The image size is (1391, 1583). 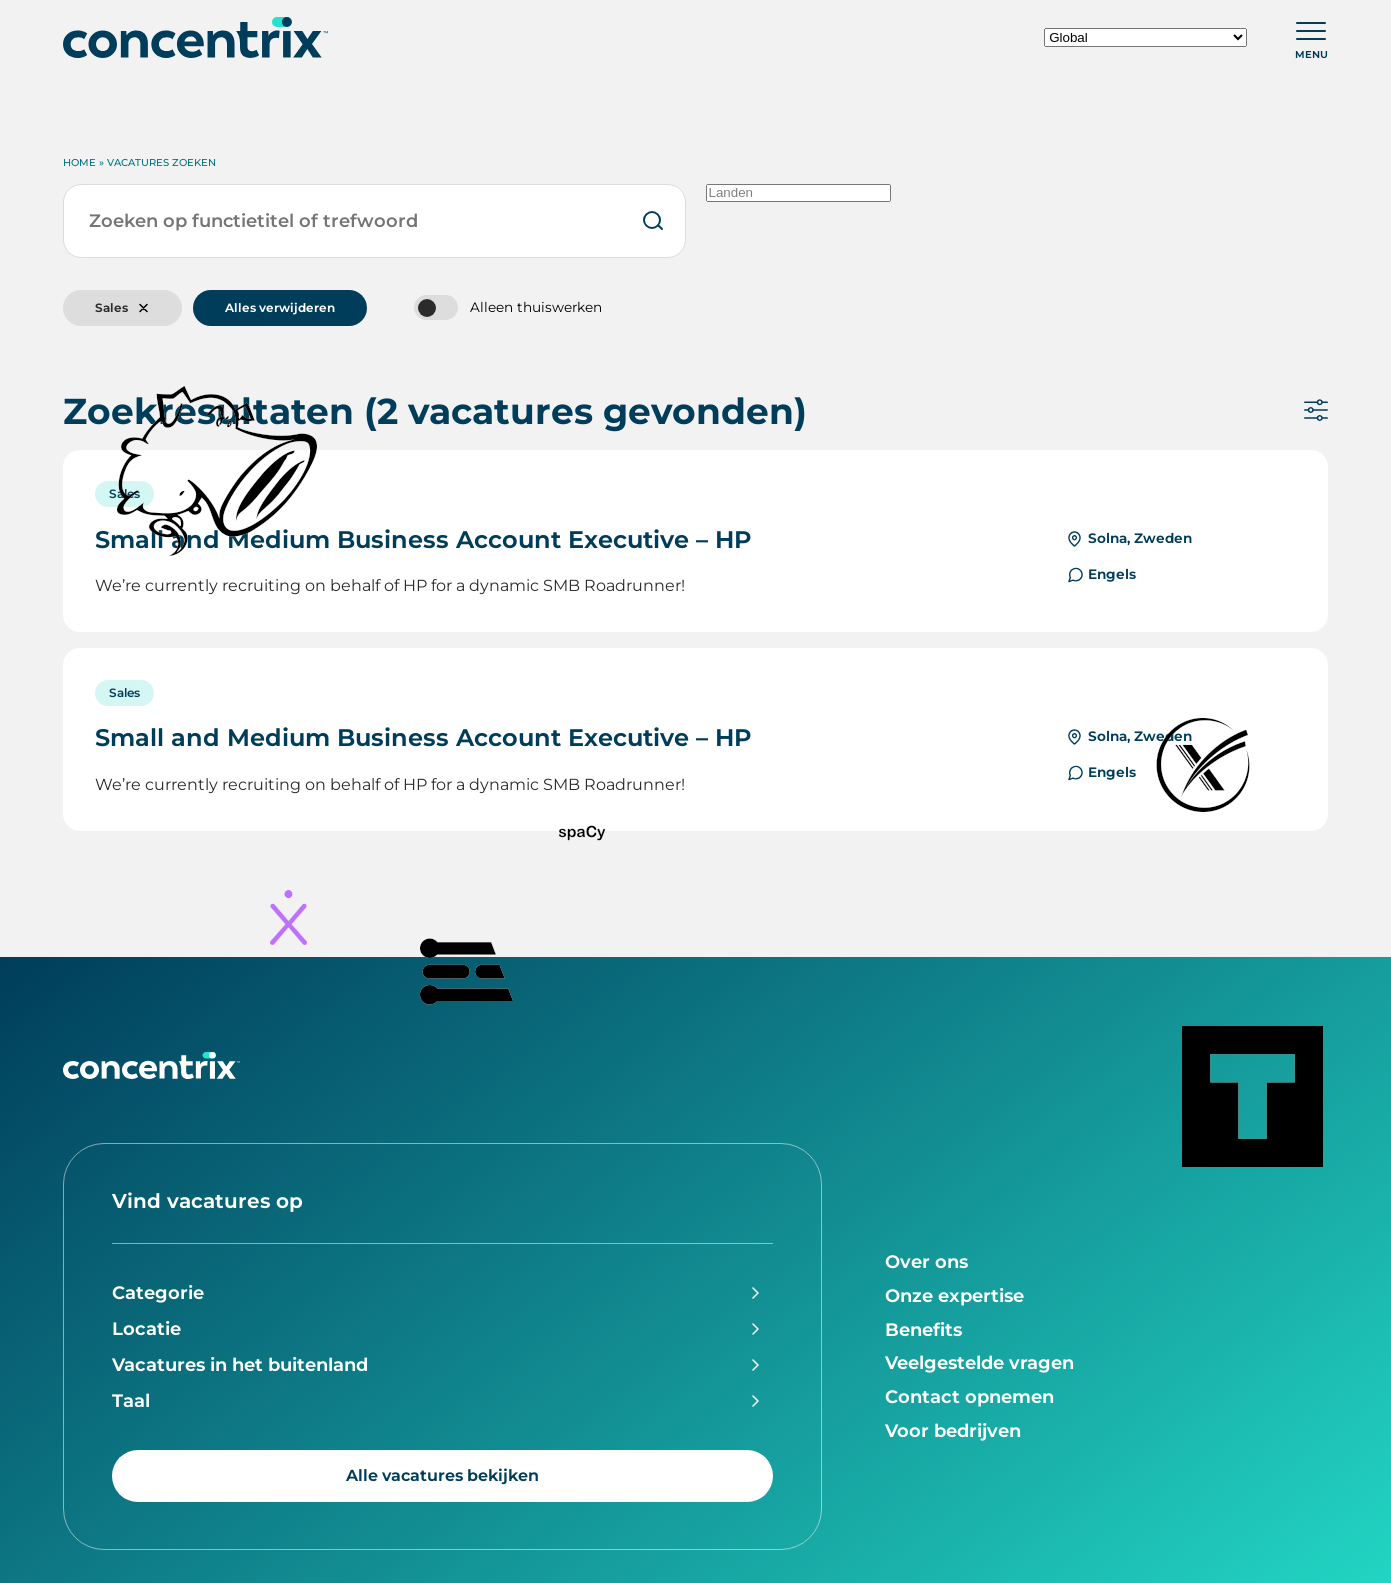 I want to click on snort network intrusion detection system logo, so click(x=217, y=471).